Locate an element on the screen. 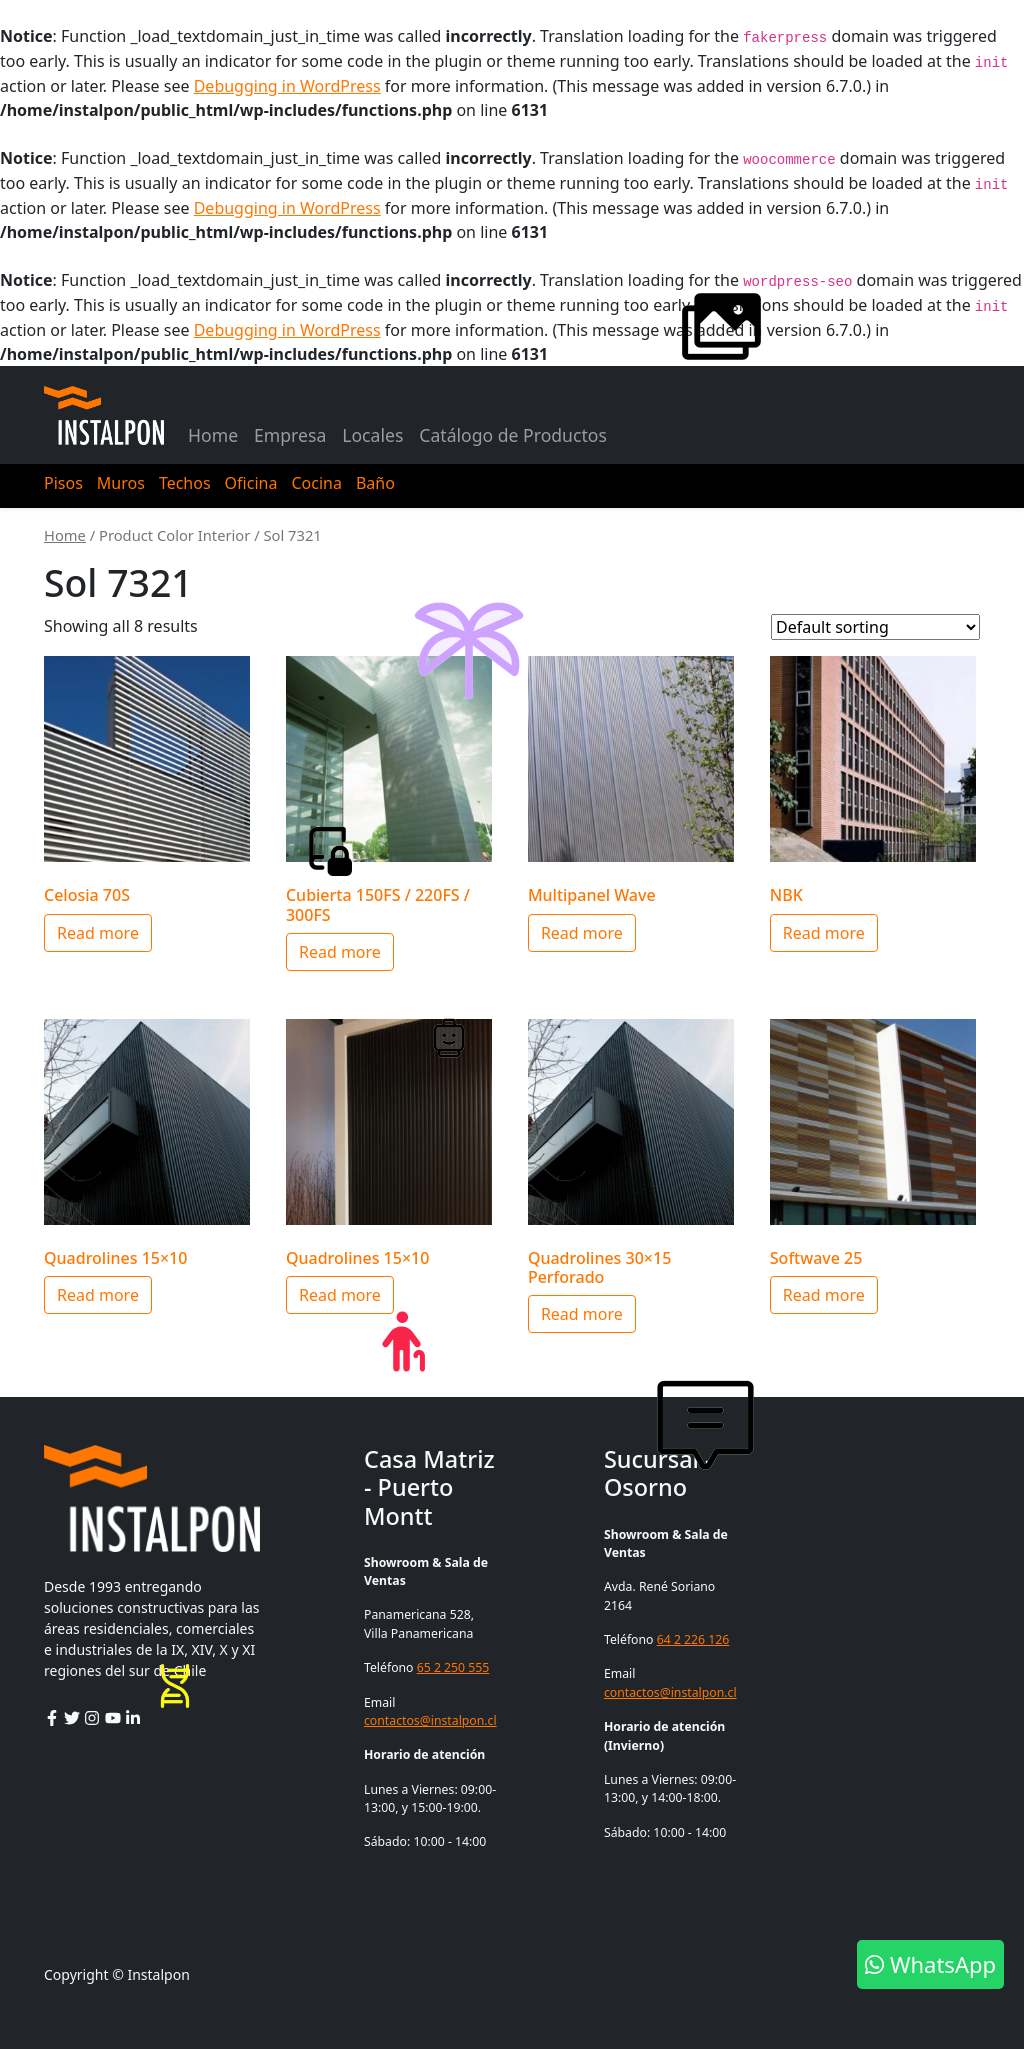 The image size is (1024, 2049). indicates accessibility features or services is located at coordinates (401, 1341).